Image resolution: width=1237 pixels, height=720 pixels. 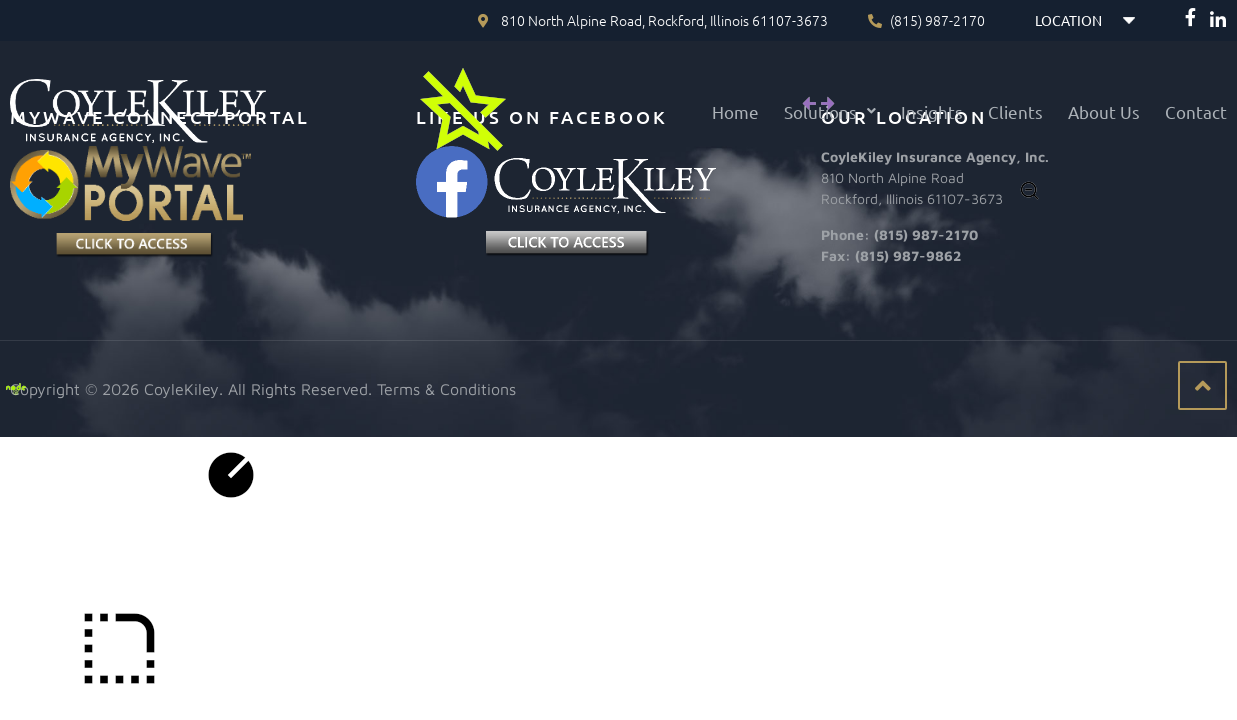 What do you see at coordinates (119, 648) in the screenshot?
I see `apply rounded corners to a selected element` at bounding box center [119, 648].